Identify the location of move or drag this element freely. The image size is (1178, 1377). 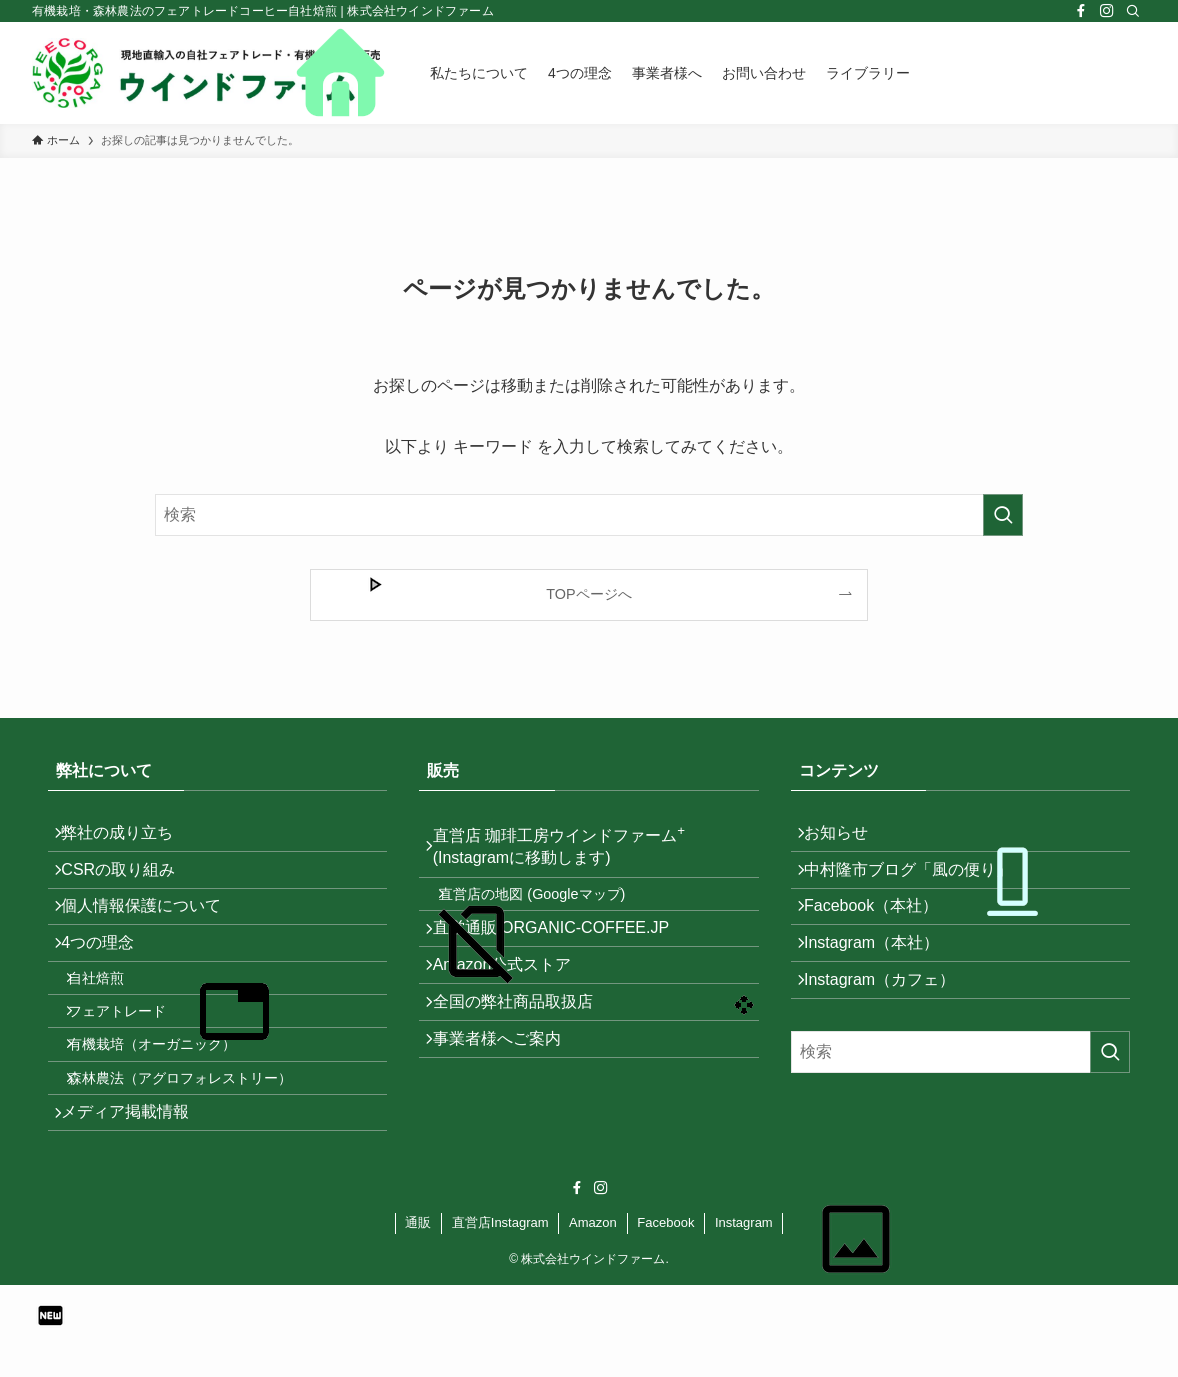
(744, 1005).